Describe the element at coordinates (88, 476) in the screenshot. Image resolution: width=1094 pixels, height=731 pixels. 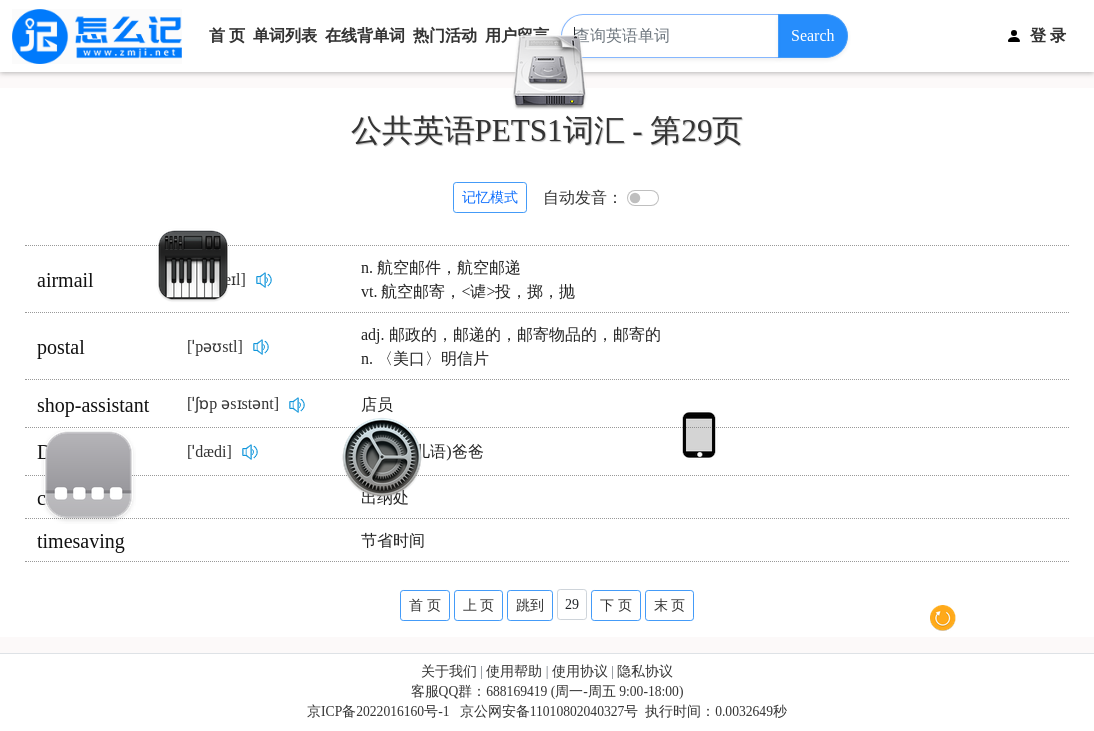
I see `open cinnamon desktop settings panel` at that location.